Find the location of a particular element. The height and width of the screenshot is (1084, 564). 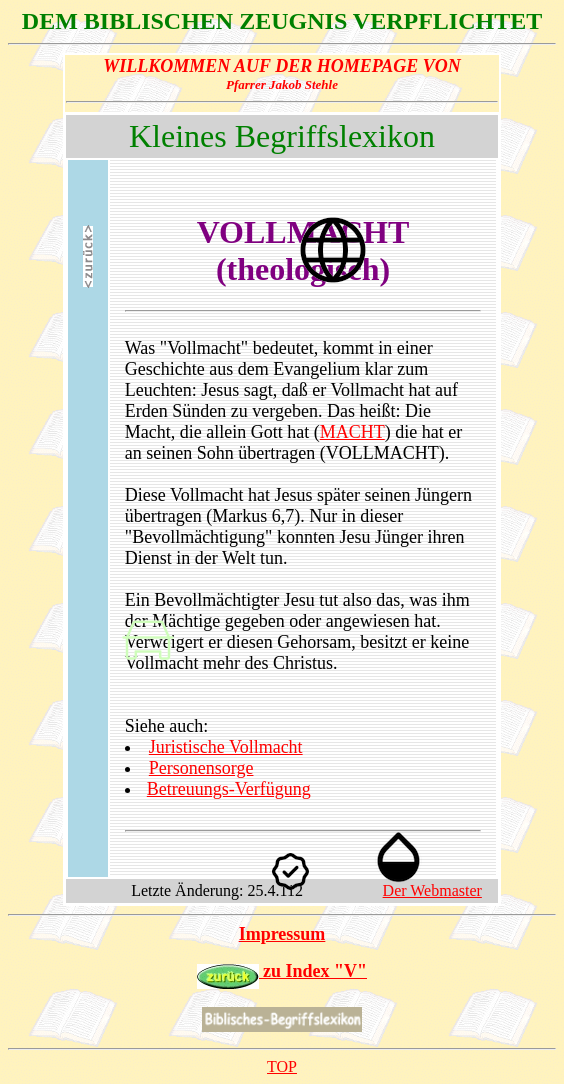

access vehicle or car-related features is located at coordinates (148, 641).